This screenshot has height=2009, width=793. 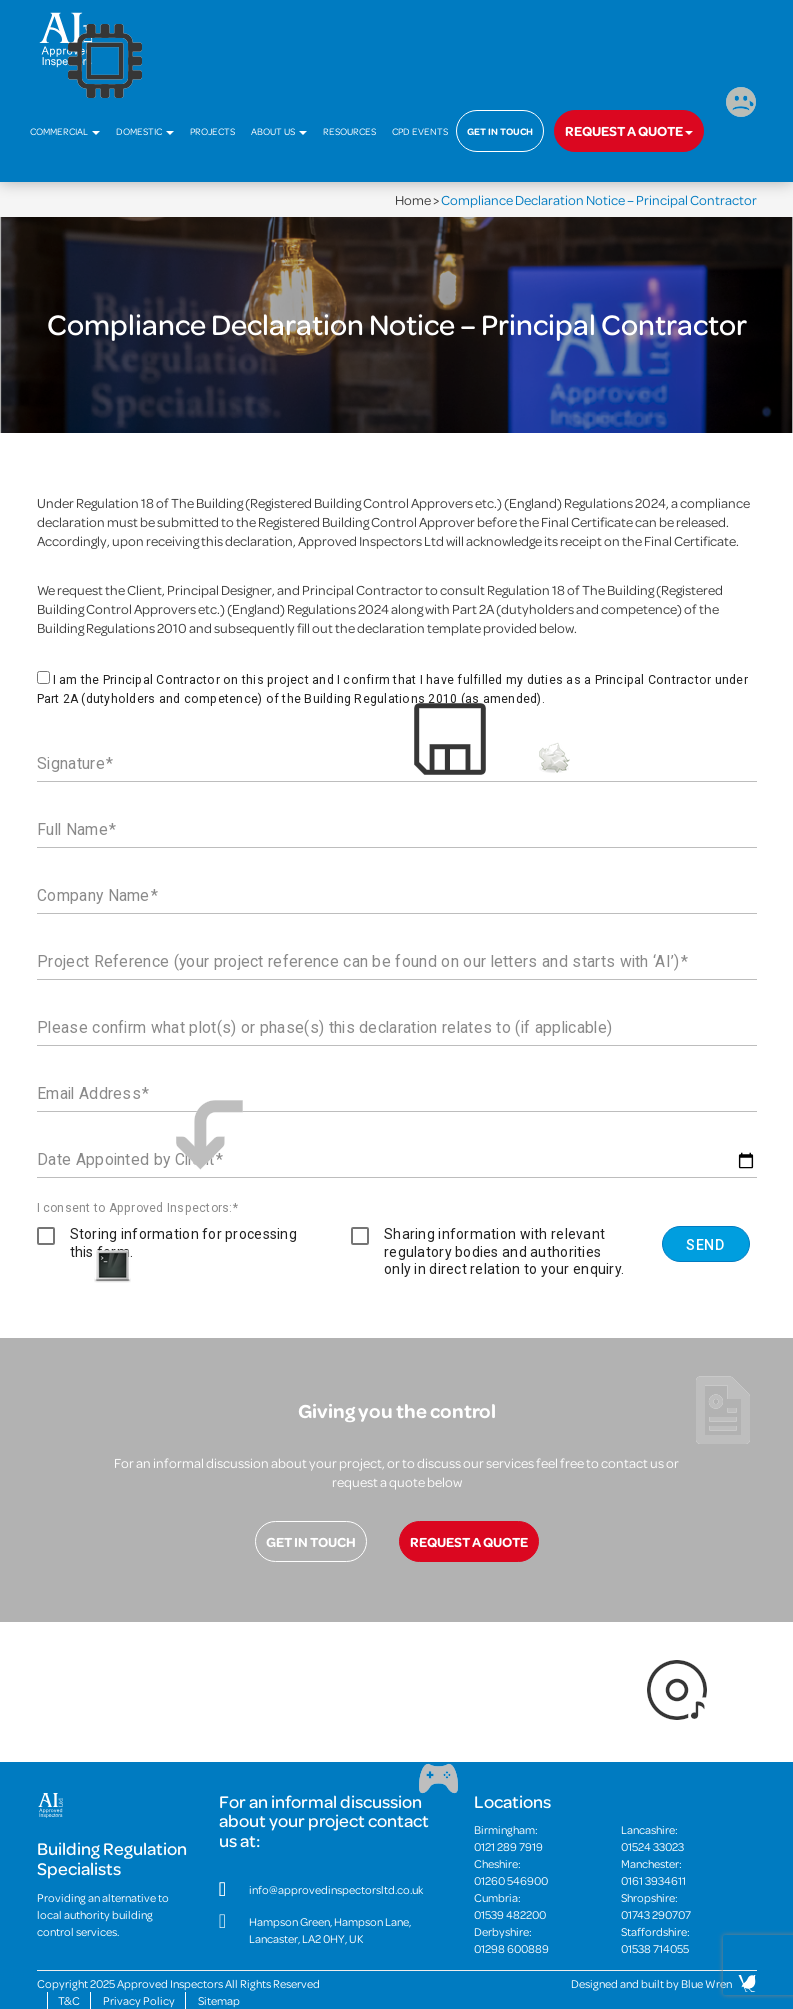 I want to click on open a document file, so click(x=723, y=1408).